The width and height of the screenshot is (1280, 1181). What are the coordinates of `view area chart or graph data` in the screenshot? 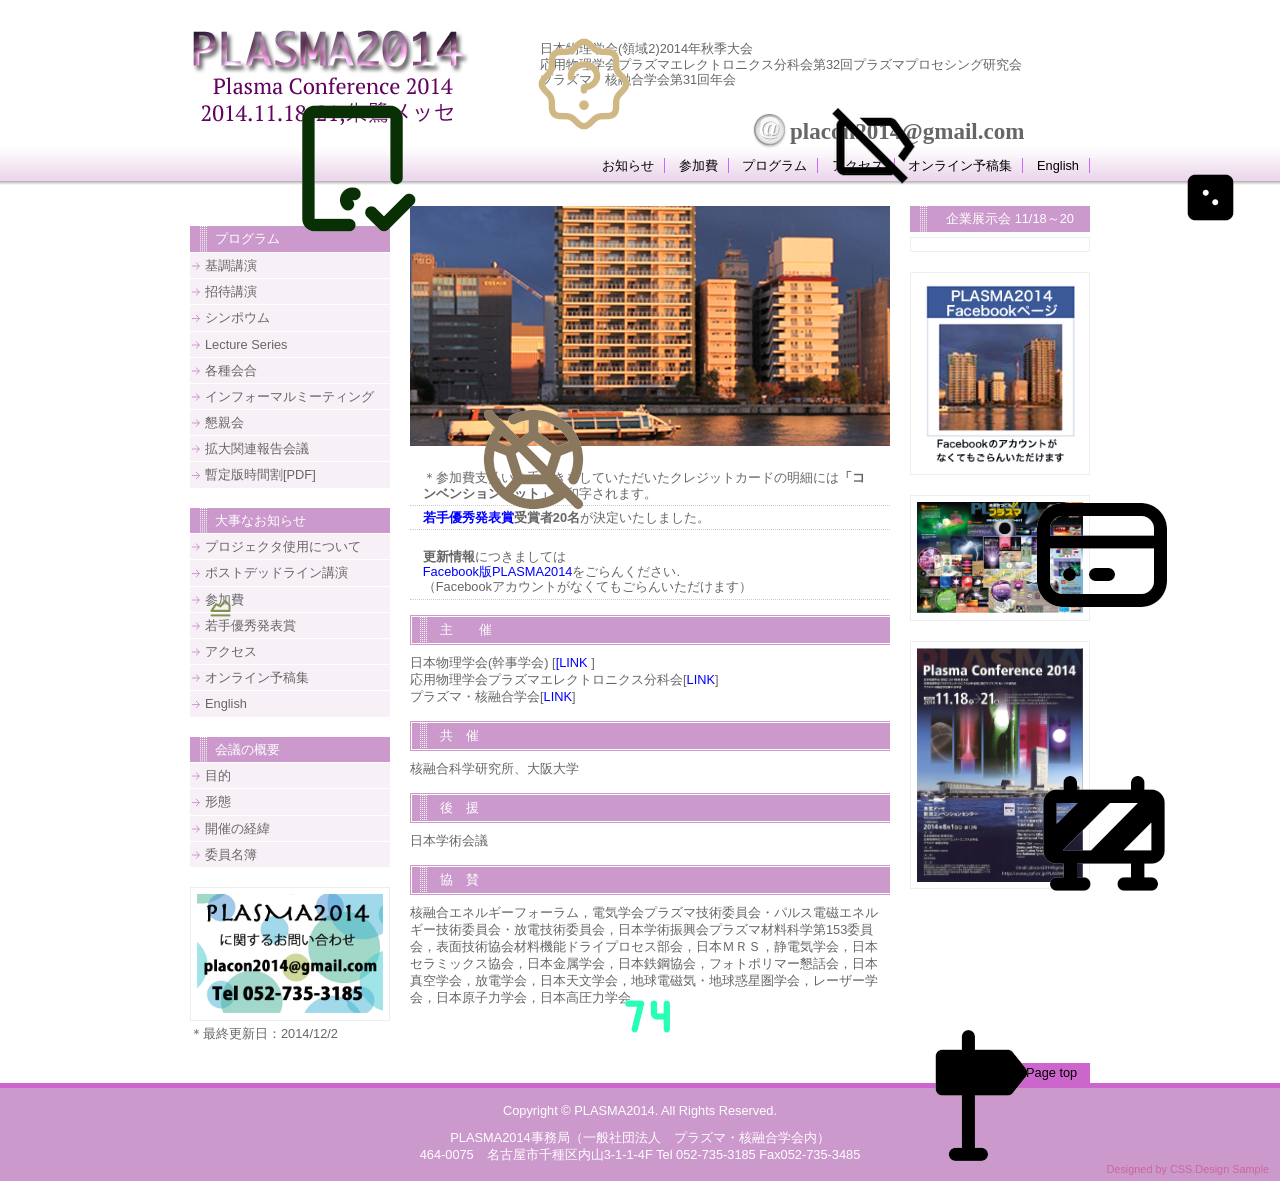 It's located at (220, 607).